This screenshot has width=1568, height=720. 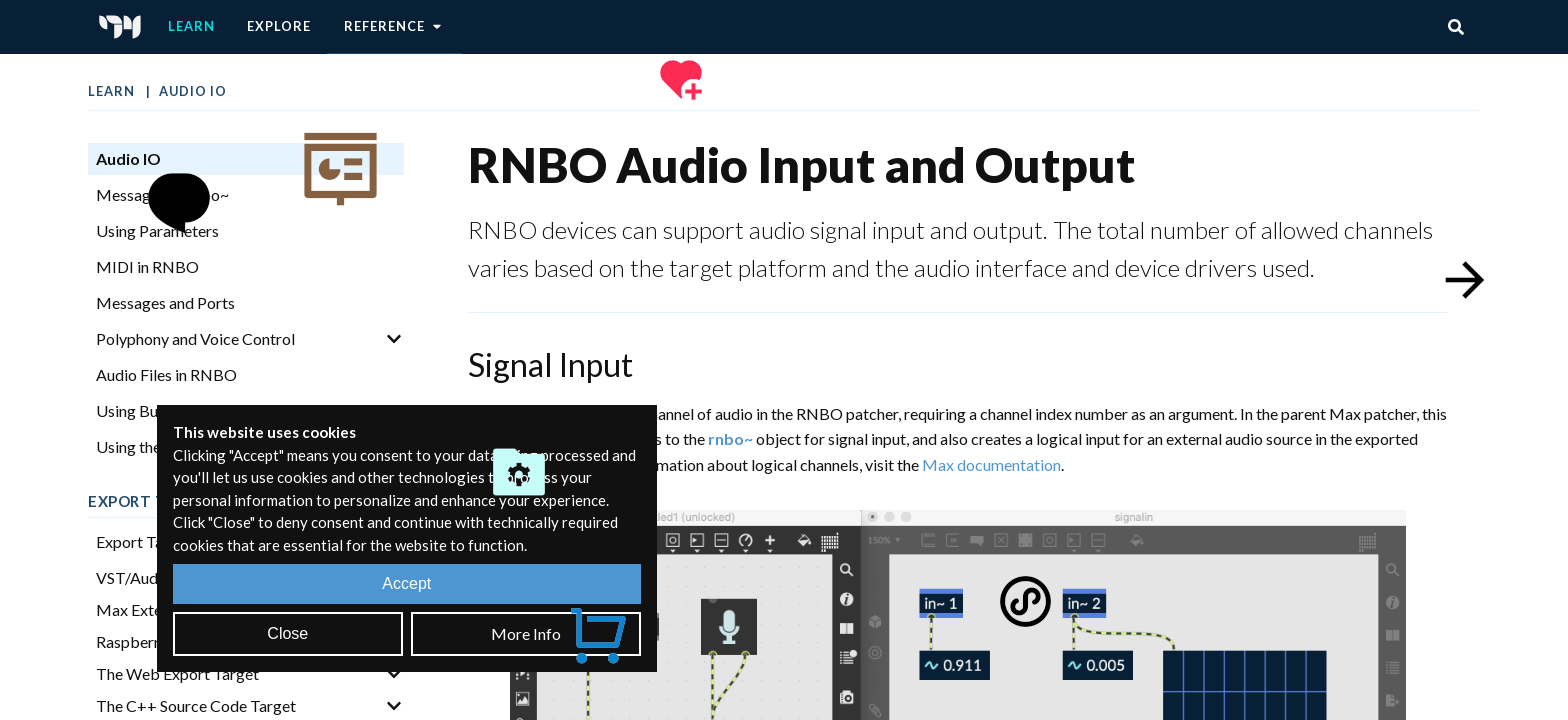 I want to click on open chat or messaging, so click(x=179, y=201).